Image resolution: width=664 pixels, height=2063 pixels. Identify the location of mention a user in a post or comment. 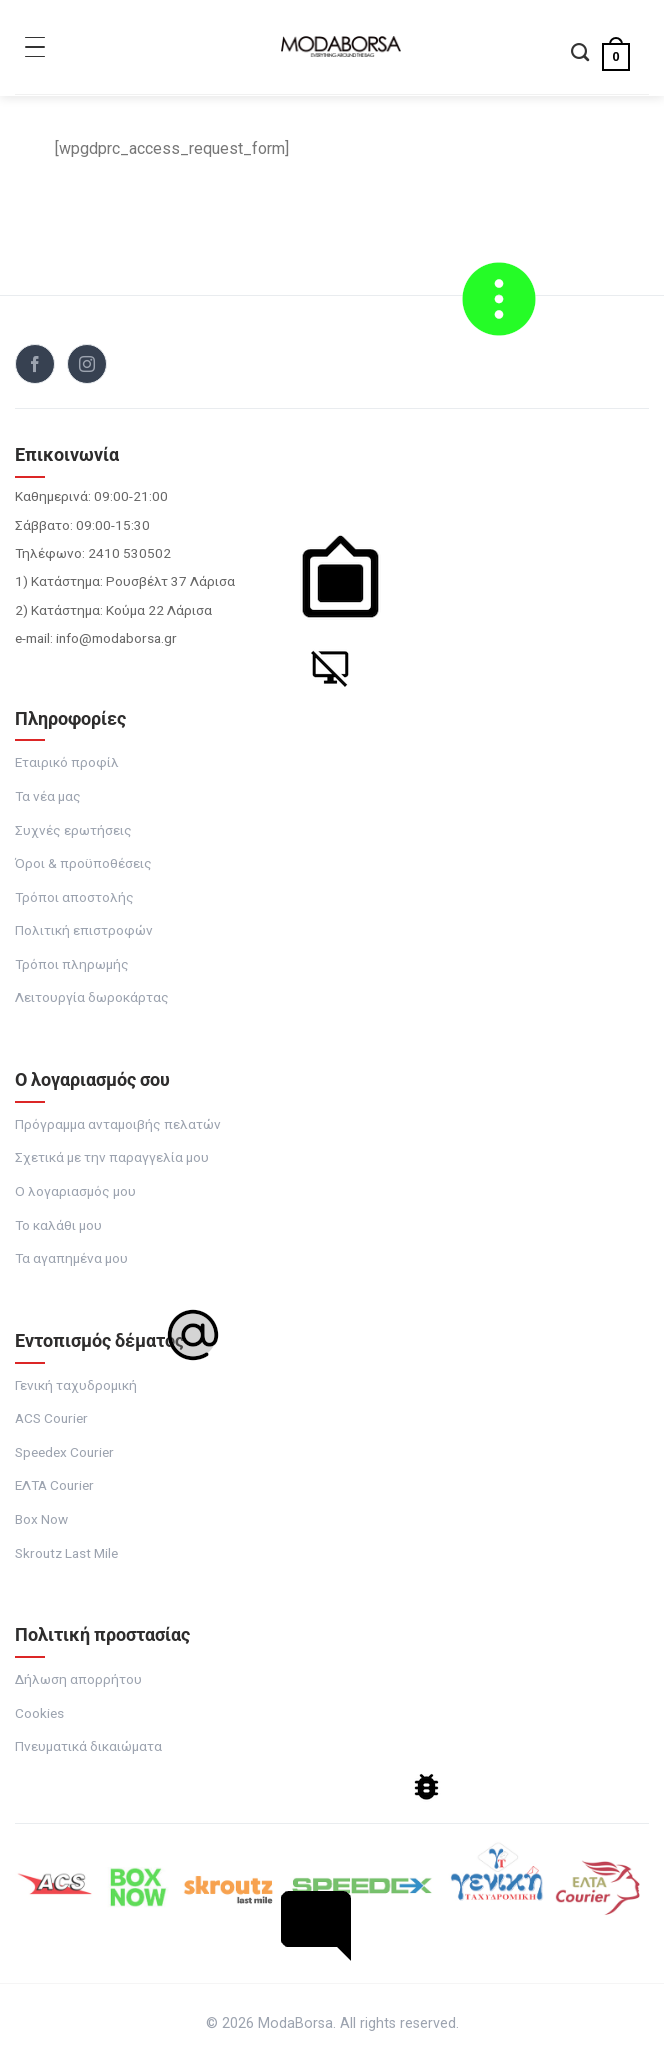
(193, 1335).